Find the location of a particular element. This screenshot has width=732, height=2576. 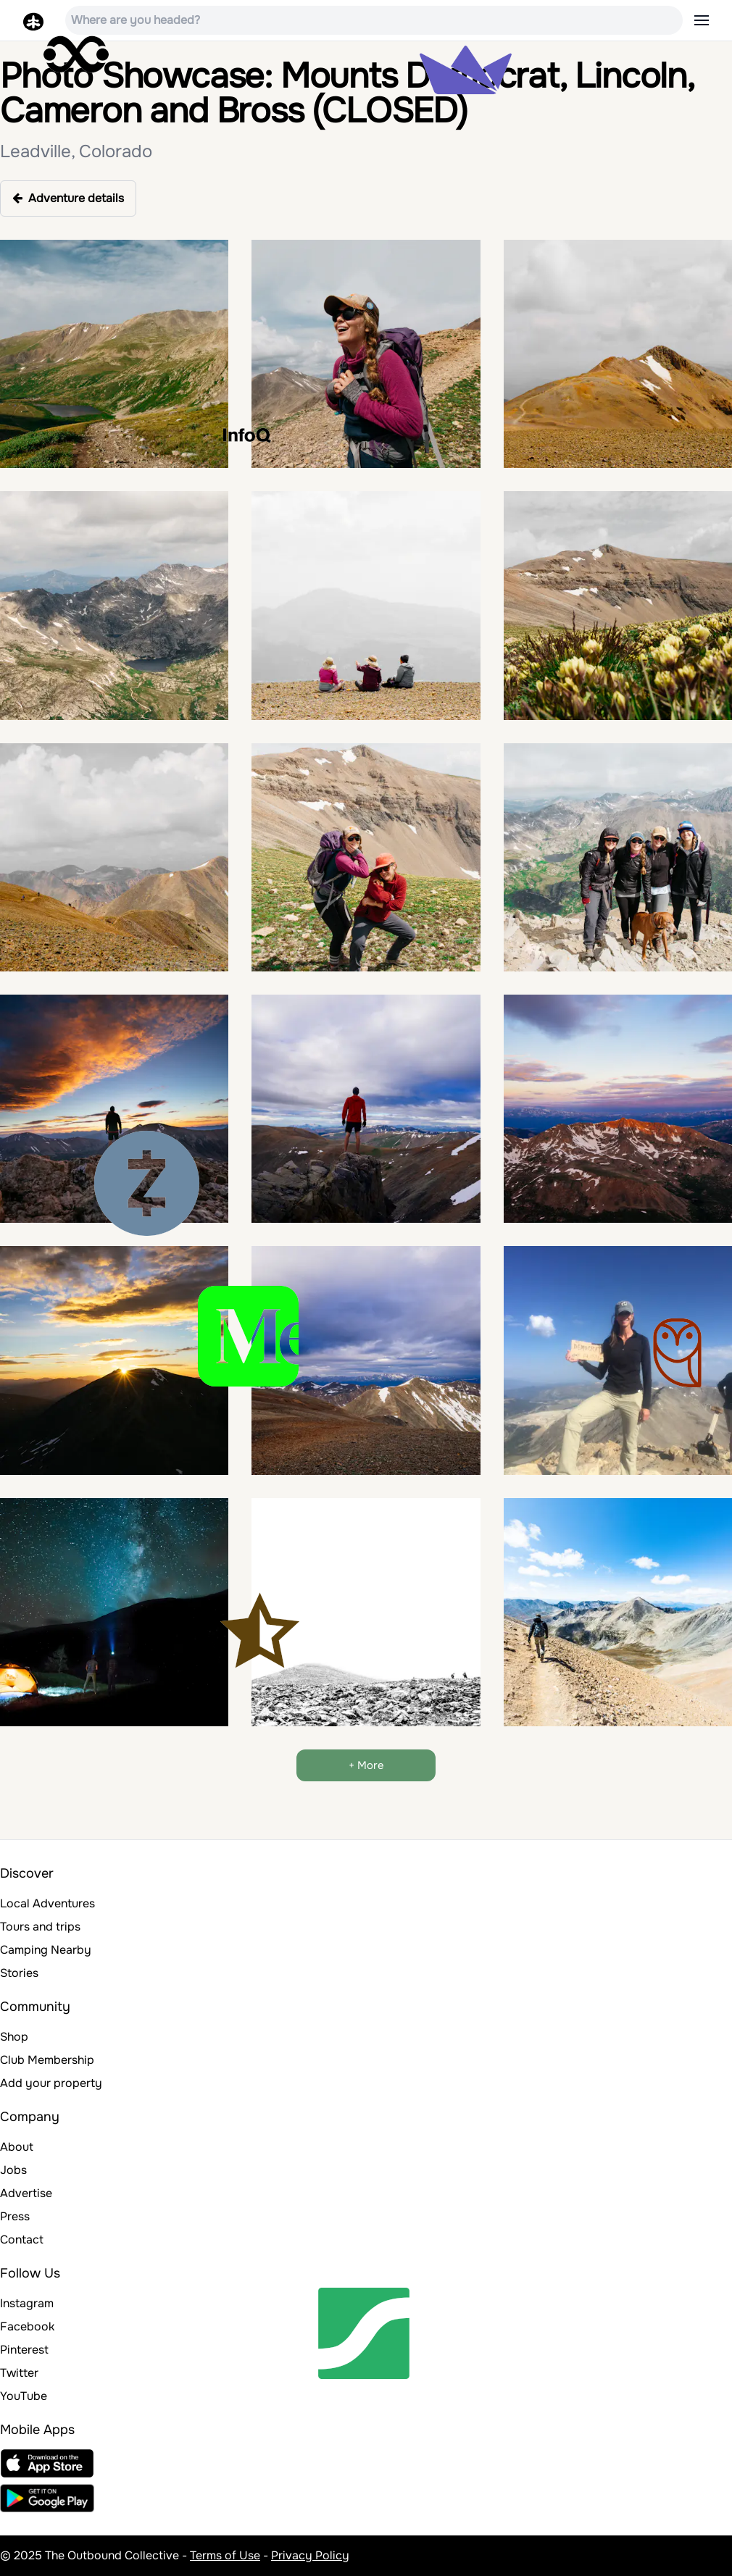

immer library logo is located at coordinates (76, 54).